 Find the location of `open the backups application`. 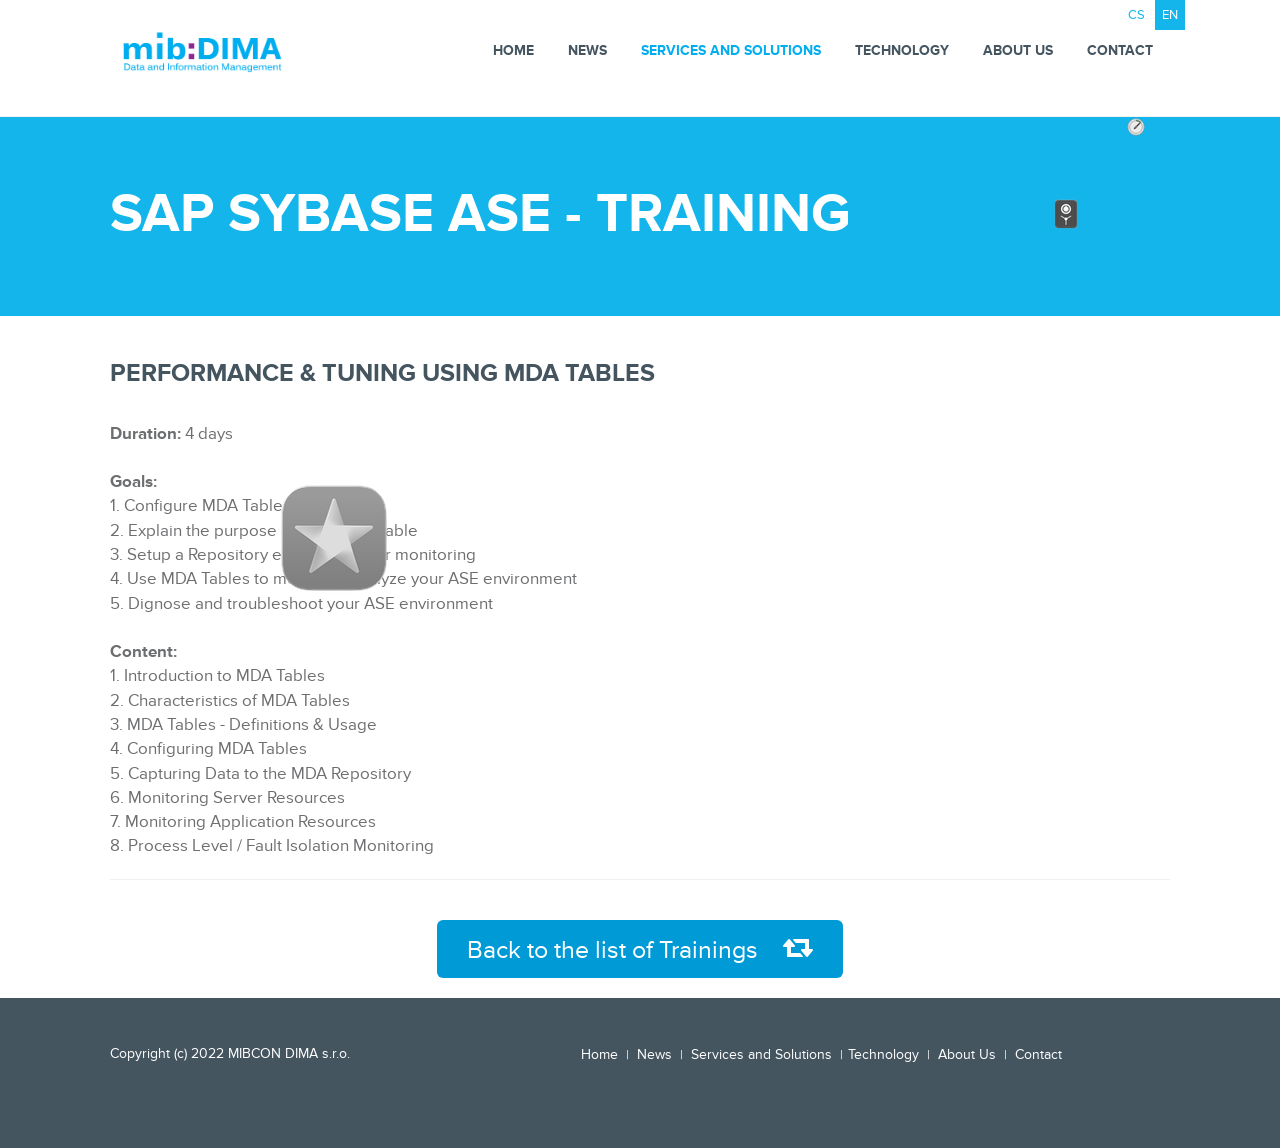

open the backups application is located at coordinates (1066, 214).